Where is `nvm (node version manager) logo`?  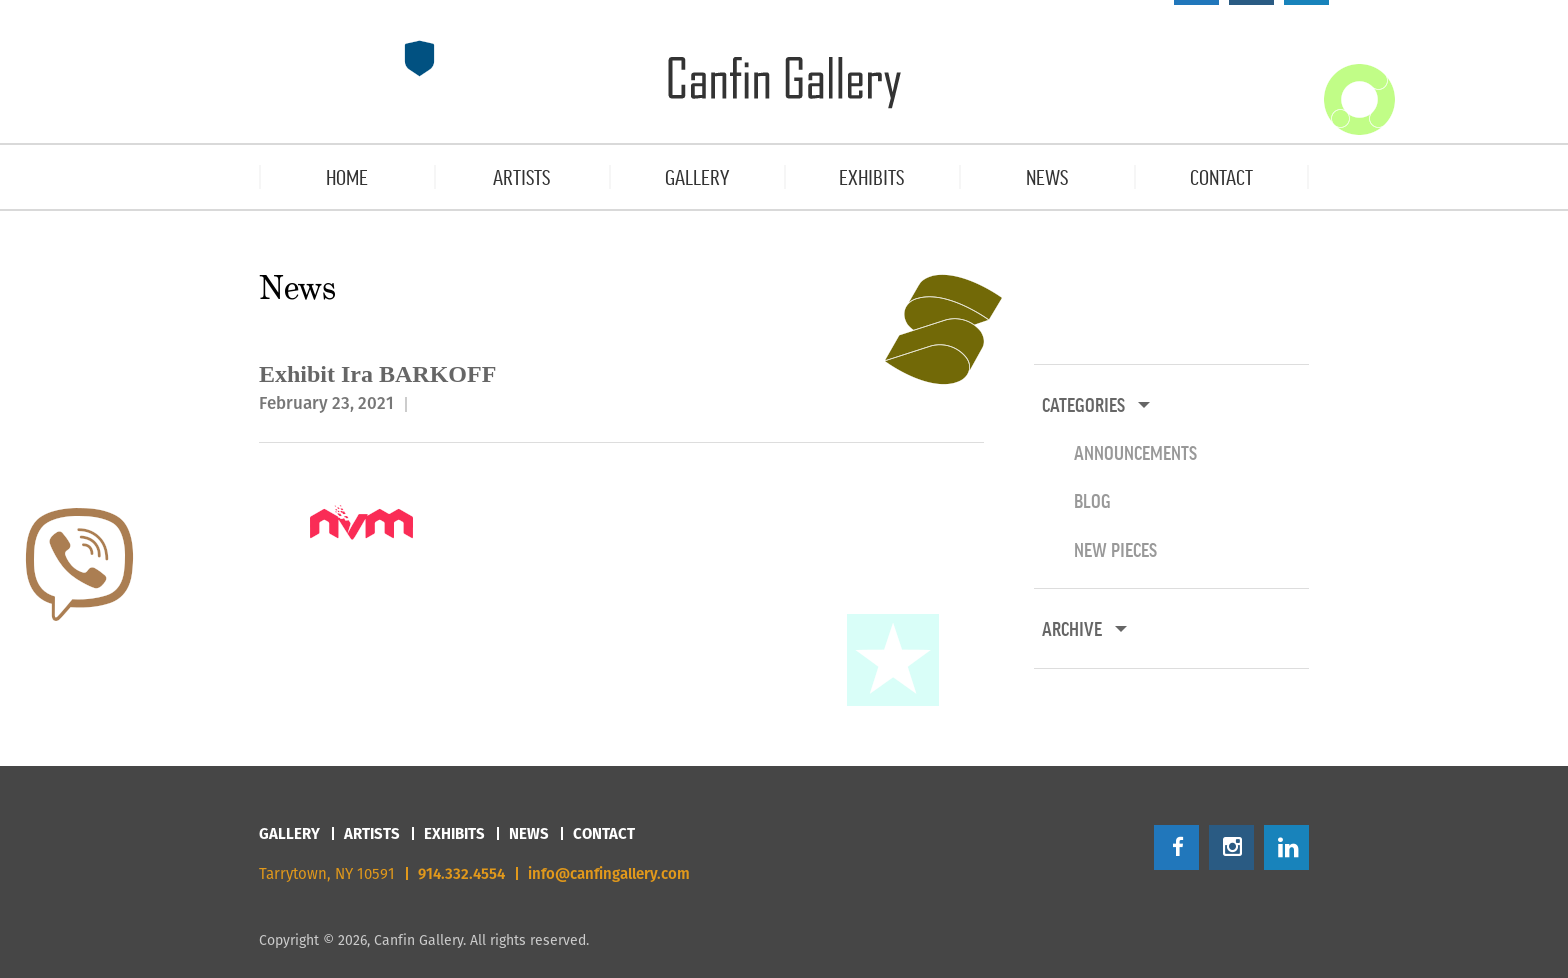
nvm (node version manager) logo is located at coordinates (361, 522).